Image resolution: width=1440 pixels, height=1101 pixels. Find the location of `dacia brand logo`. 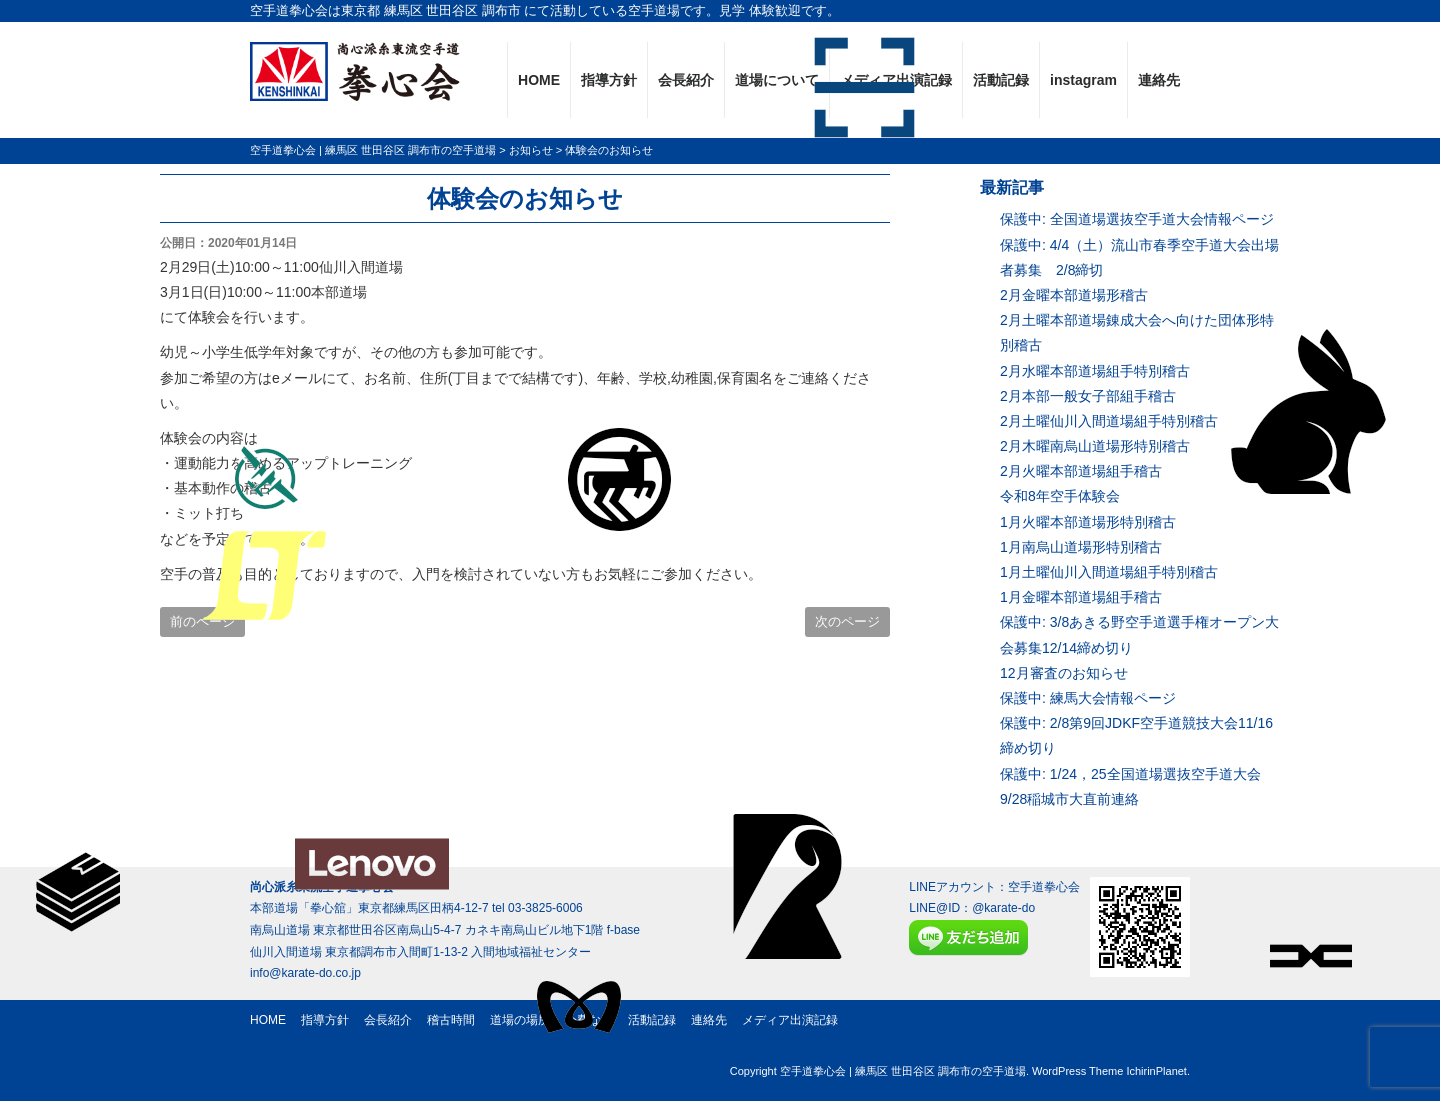

dacia brand logo is located at coordinates (1311, 956).